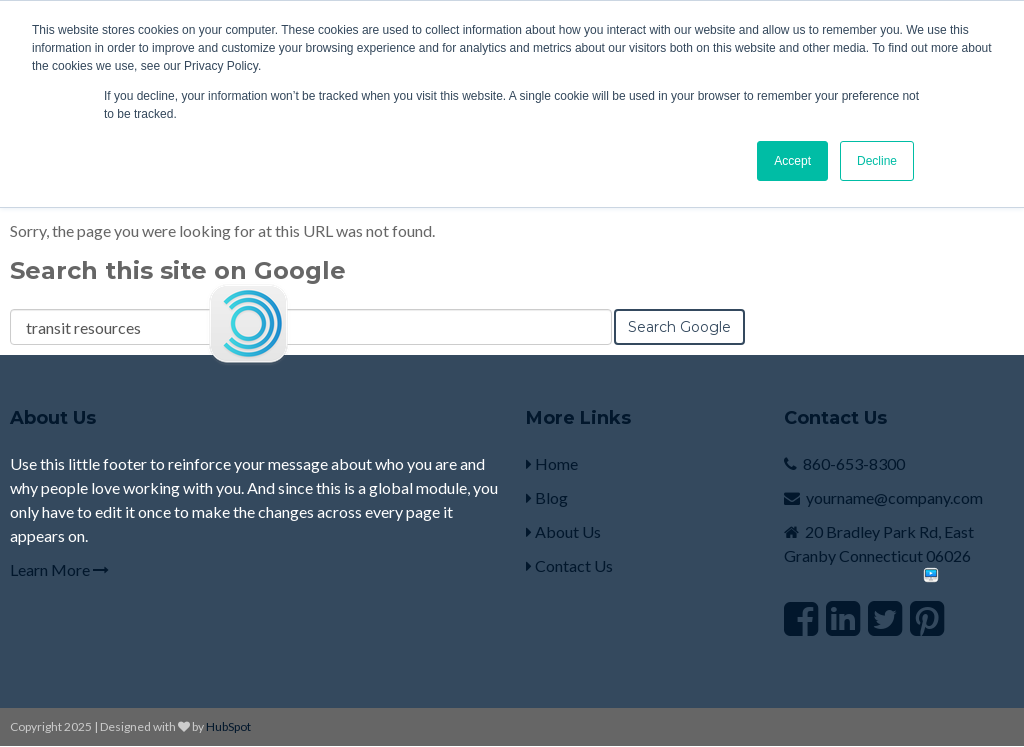 The image size is (1024, 747). What do you see at coordinates (931, 575) in the screenshot?
I see `open variety slideshow app` at bounding box center [931, 575].